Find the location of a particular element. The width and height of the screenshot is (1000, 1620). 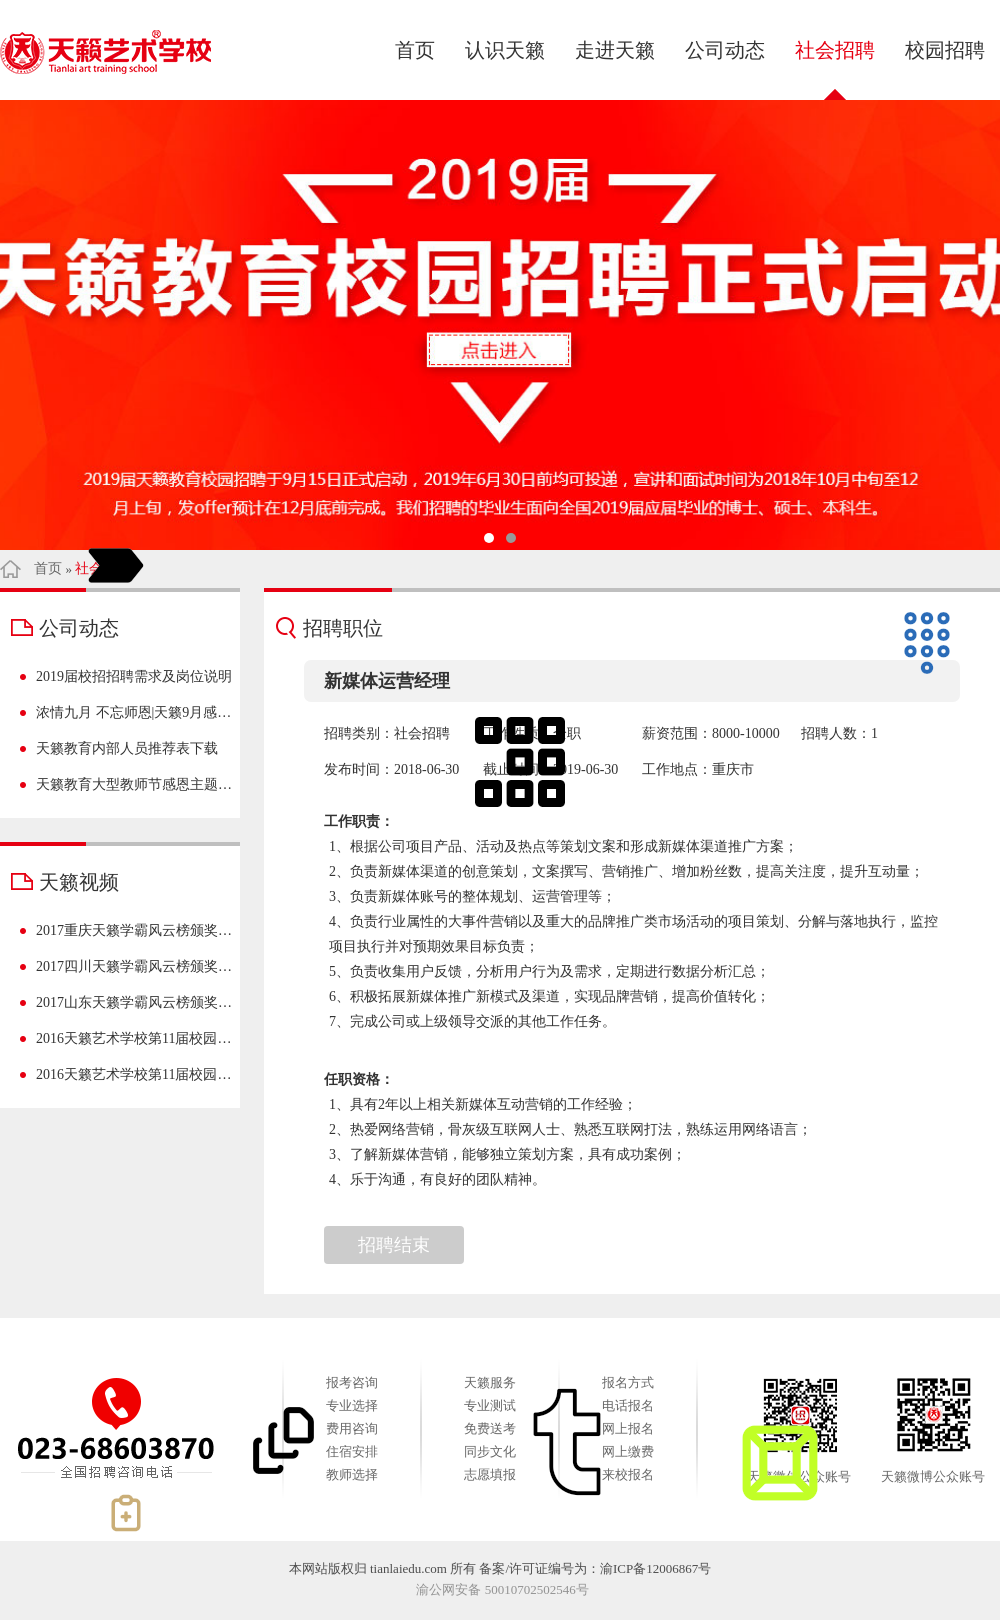

inspect element box model in developer tools is located at coordinates (780, 1463).